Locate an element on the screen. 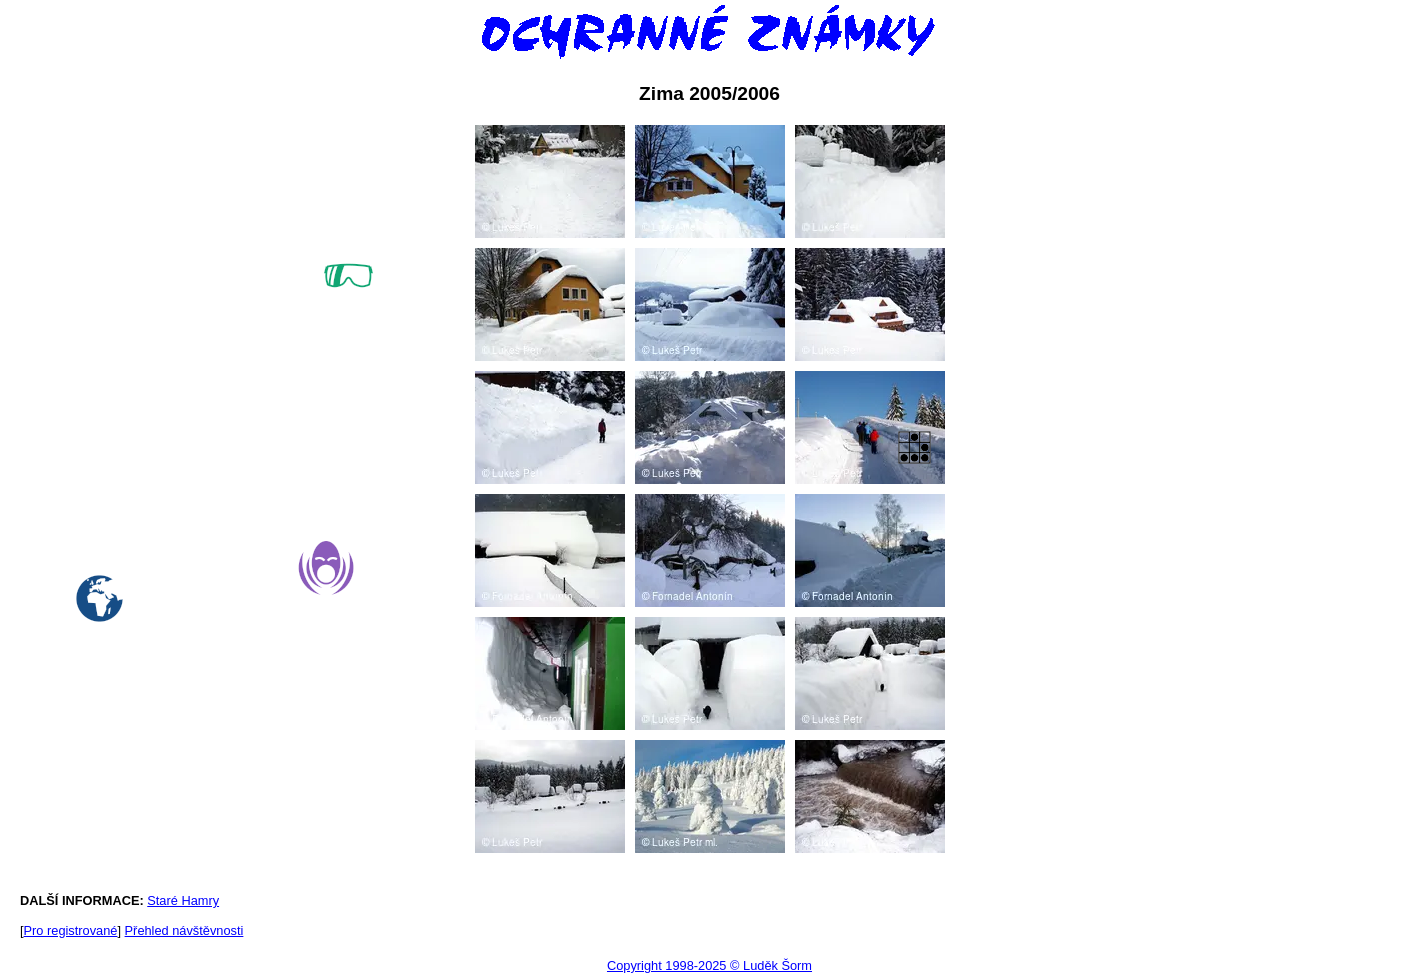 The height and width of the screenshot is (973, 1419). send a voice message or shout is located at coordinates (326, 567).